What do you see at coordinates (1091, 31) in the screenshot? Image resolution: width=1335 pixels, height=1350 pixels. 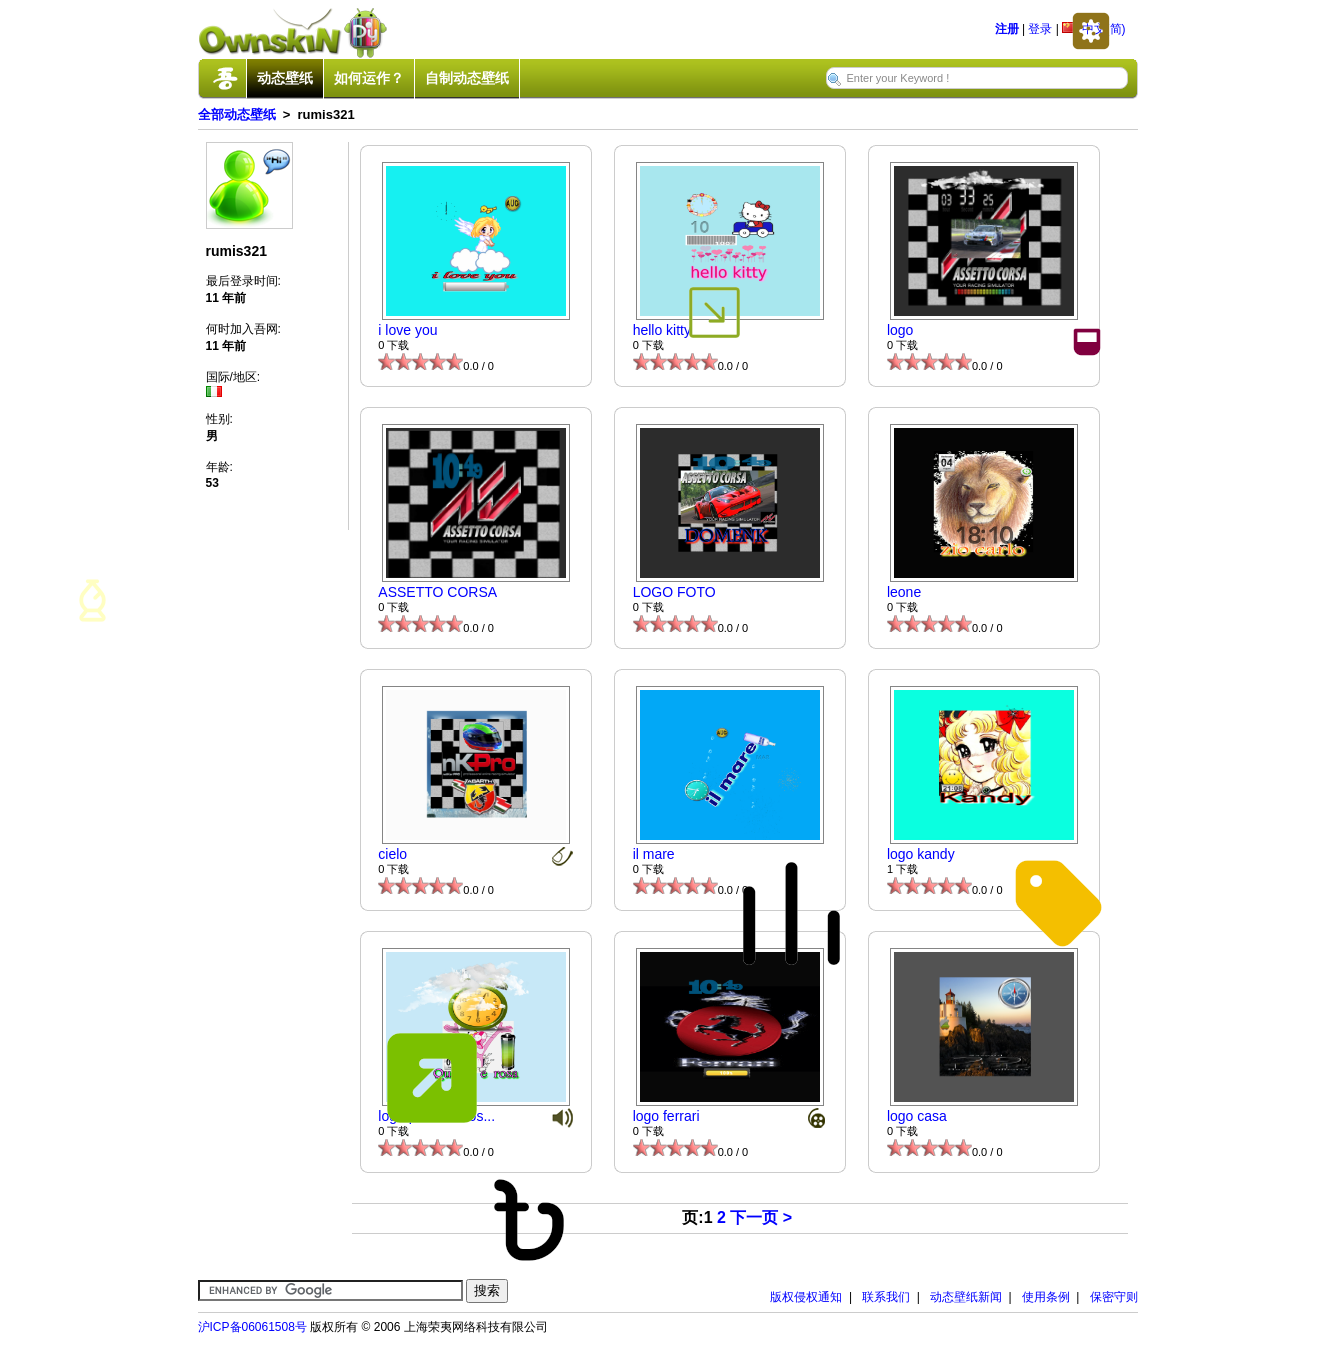 I see `indicates virus or malware detected` at bounding box center [1091, 31].